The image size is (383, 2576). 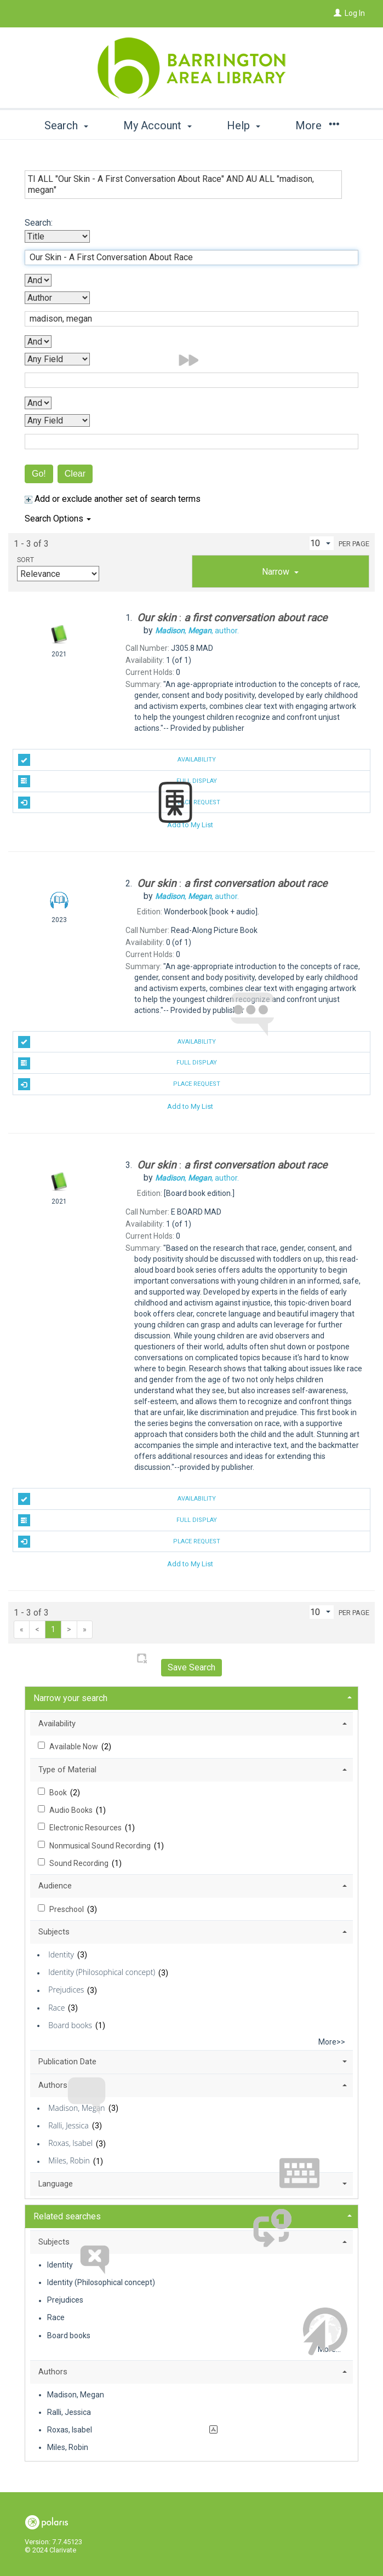 I want to click on indicates wired network connection is offline, so click(x=141, y=1658).